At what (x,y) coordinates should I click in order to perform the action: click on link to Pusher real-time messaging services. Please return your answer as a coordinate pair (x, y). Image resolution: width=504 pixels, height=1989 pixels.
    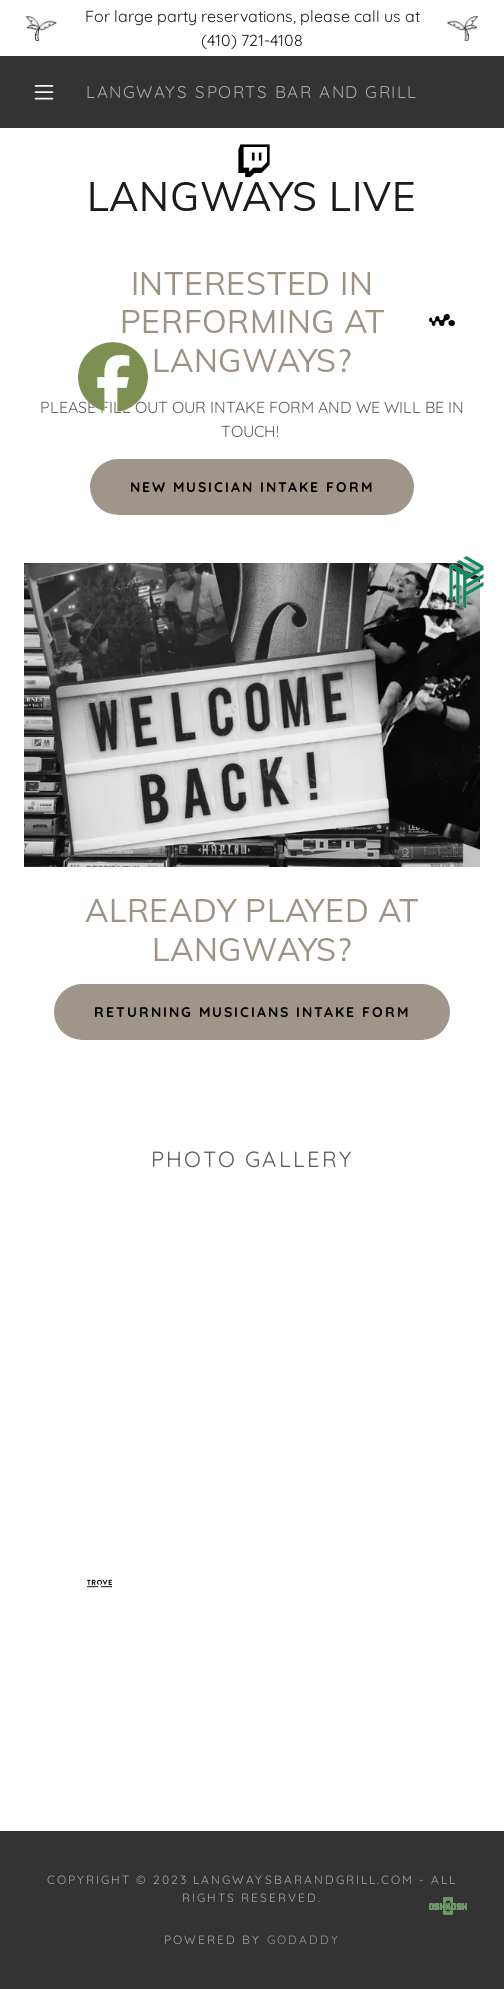
    Looking at the image, I should click on (466, 582).